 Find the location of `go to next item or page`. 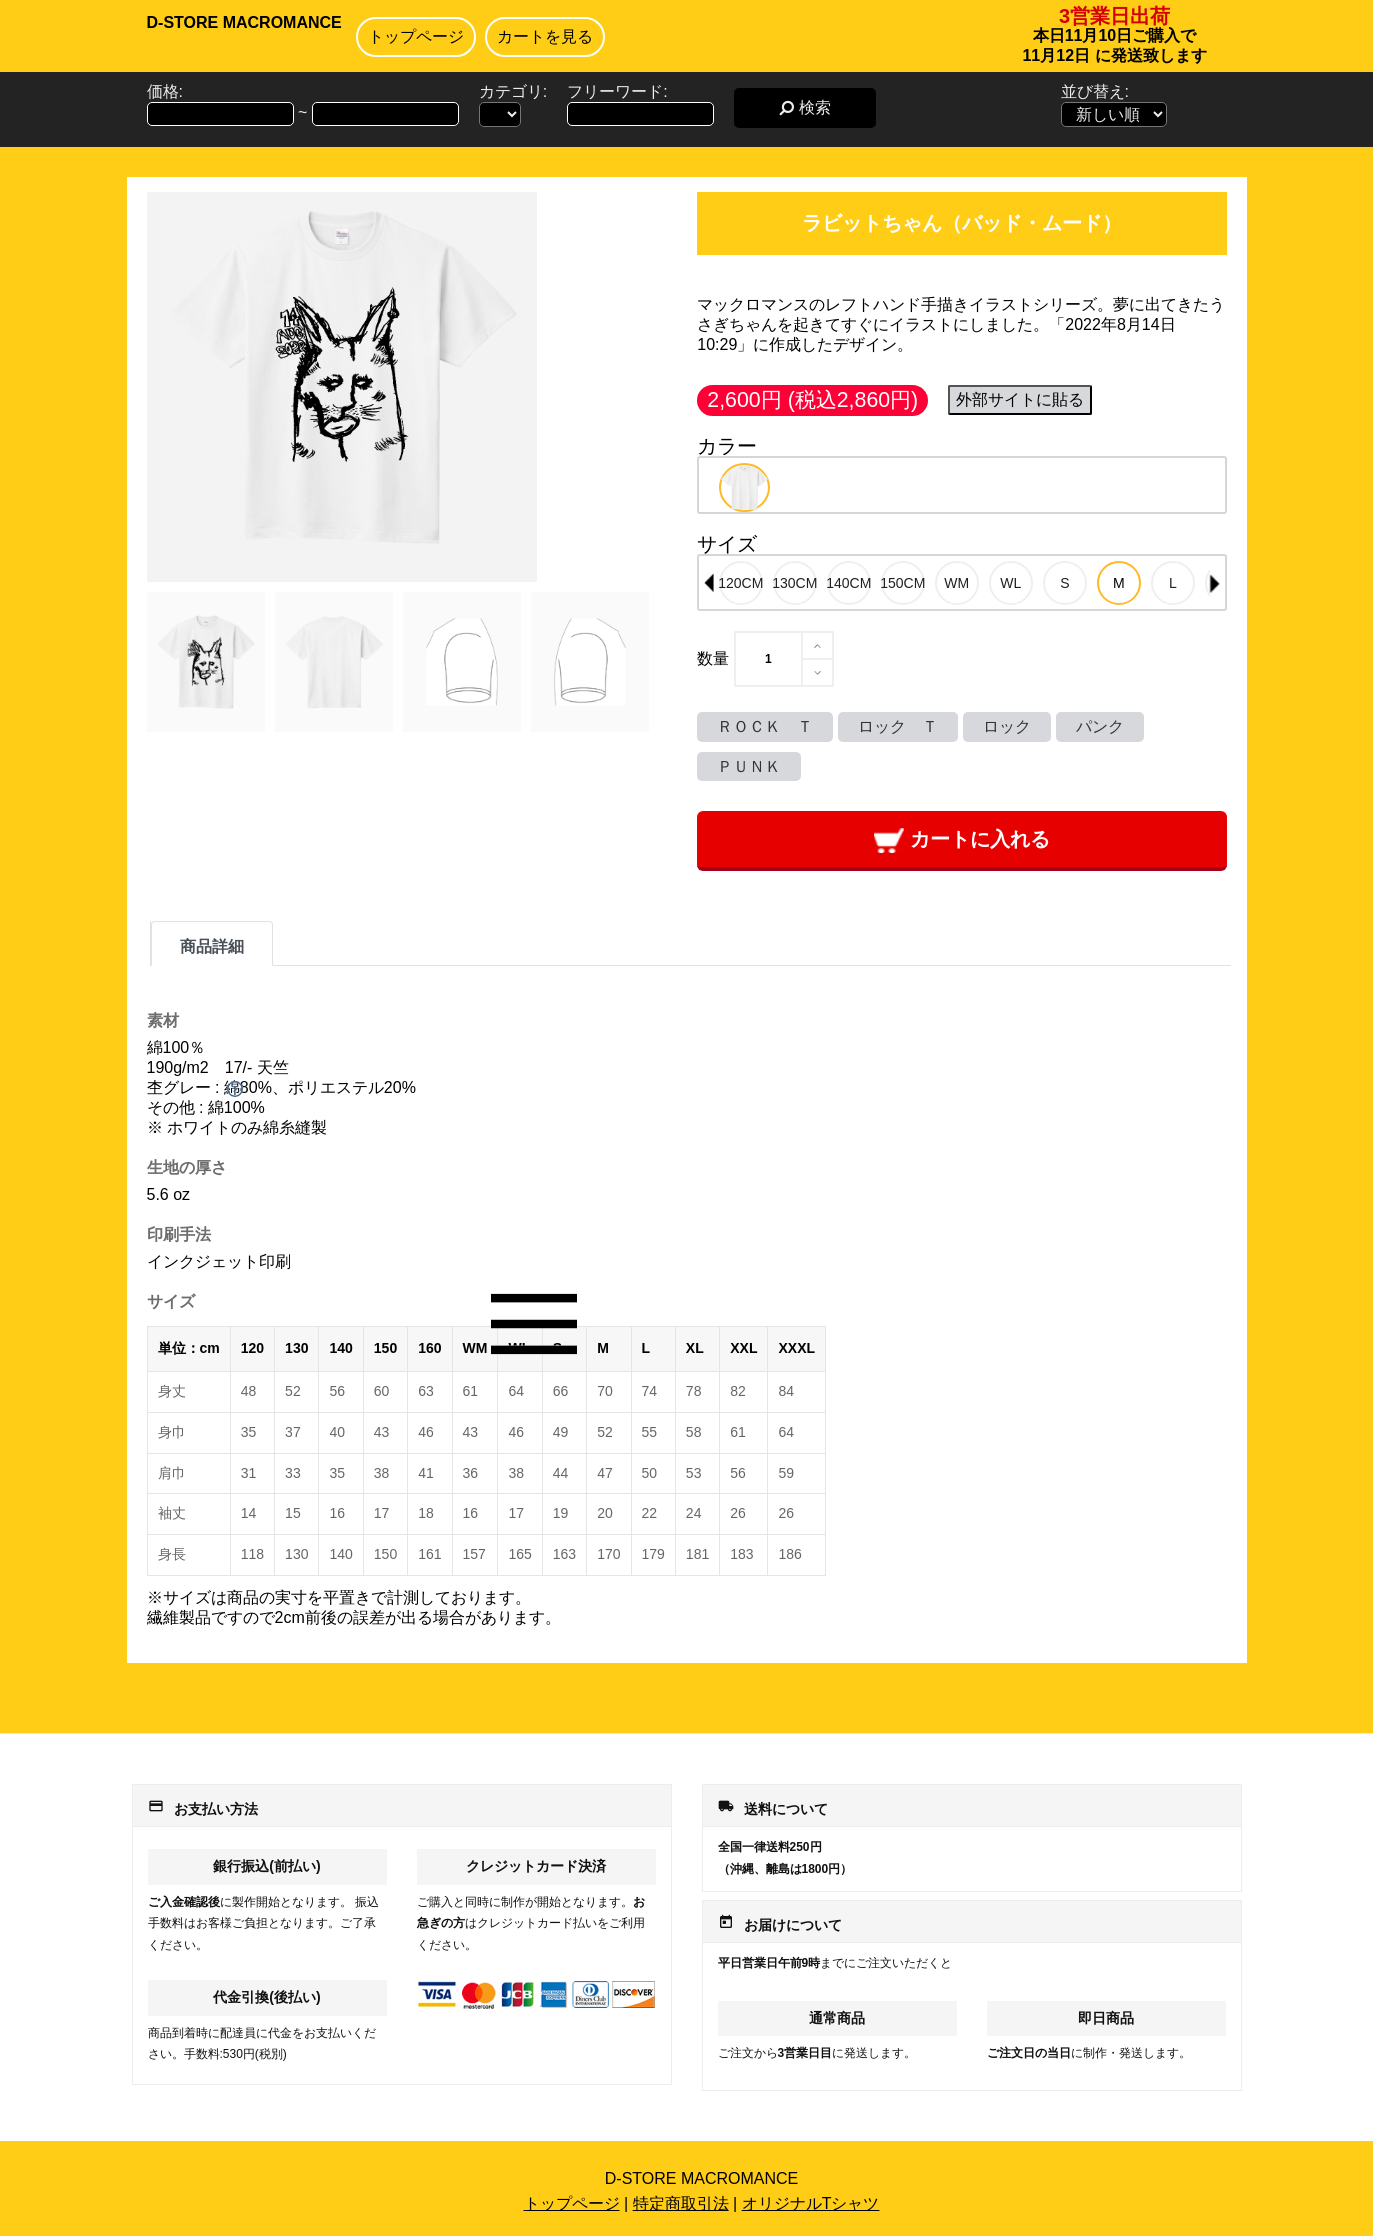

go to next item or page is located at coordinates (235, 1089).